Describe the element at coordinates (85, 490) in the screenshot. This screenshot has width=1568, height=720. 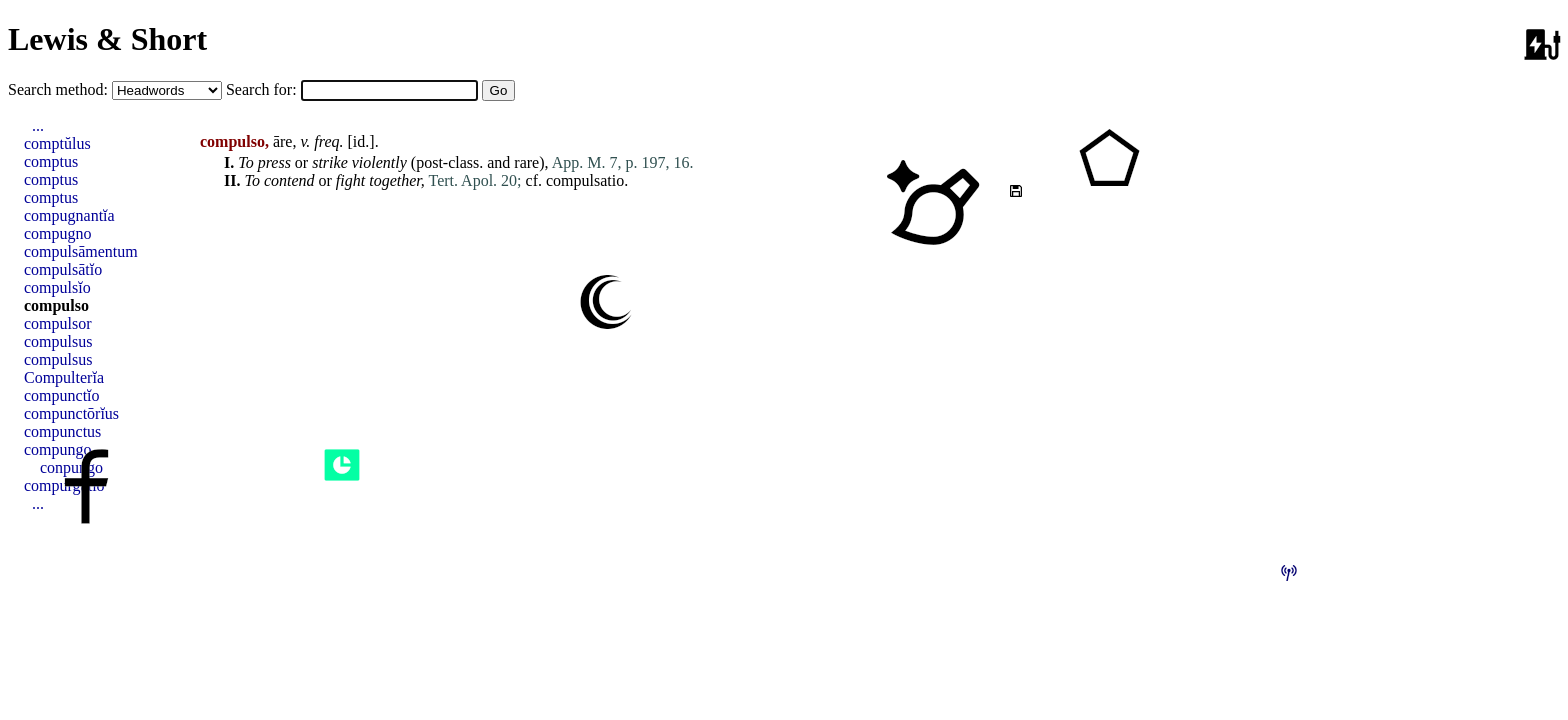
I see `open Facebook app` at that location.